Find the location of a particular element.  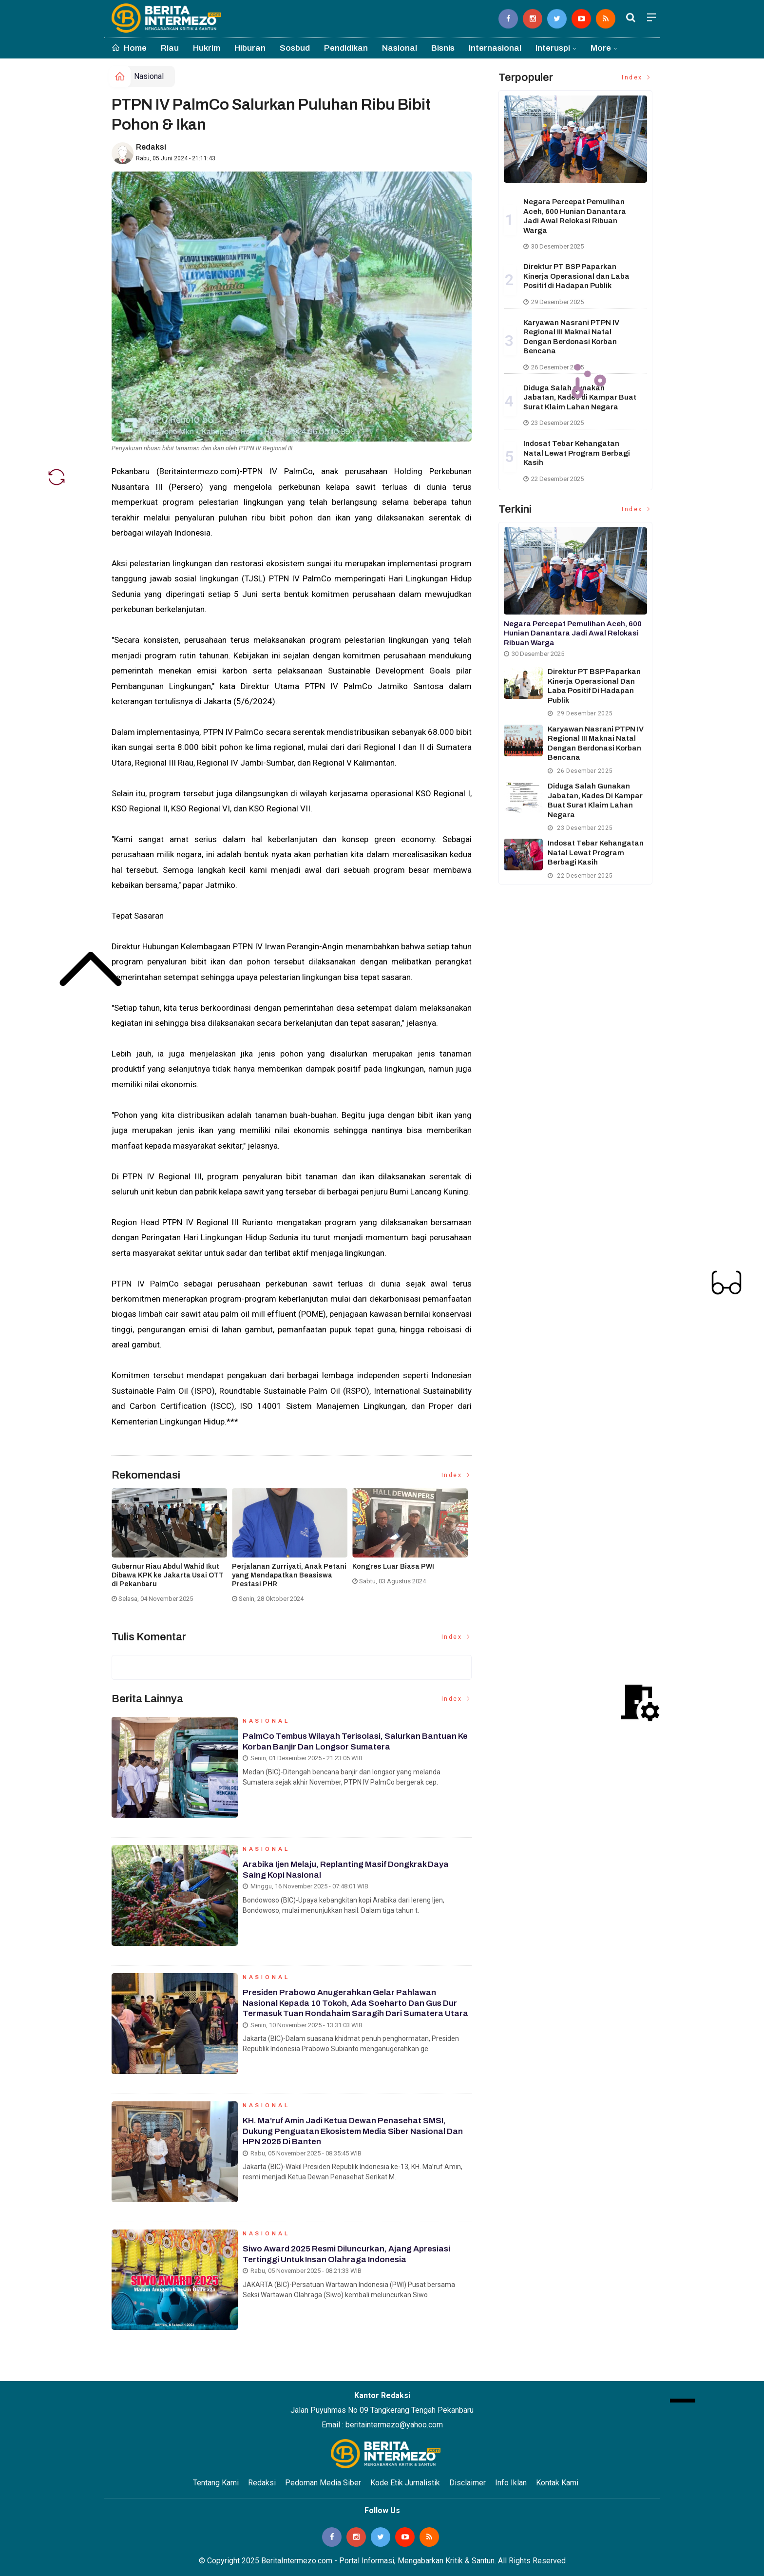

collapse an expanded section is located at coordinates (91, 968).